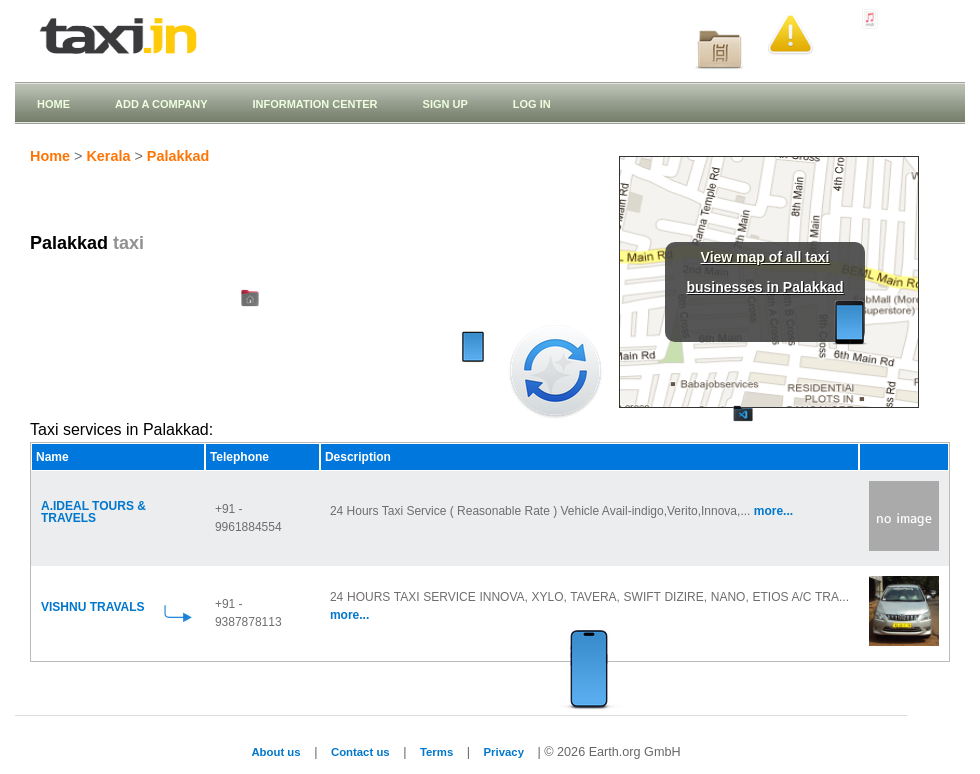  What do you see at coordinates (555, 370) in the screenshot?
I see `check for application updates` at bounding box center [555, 370].